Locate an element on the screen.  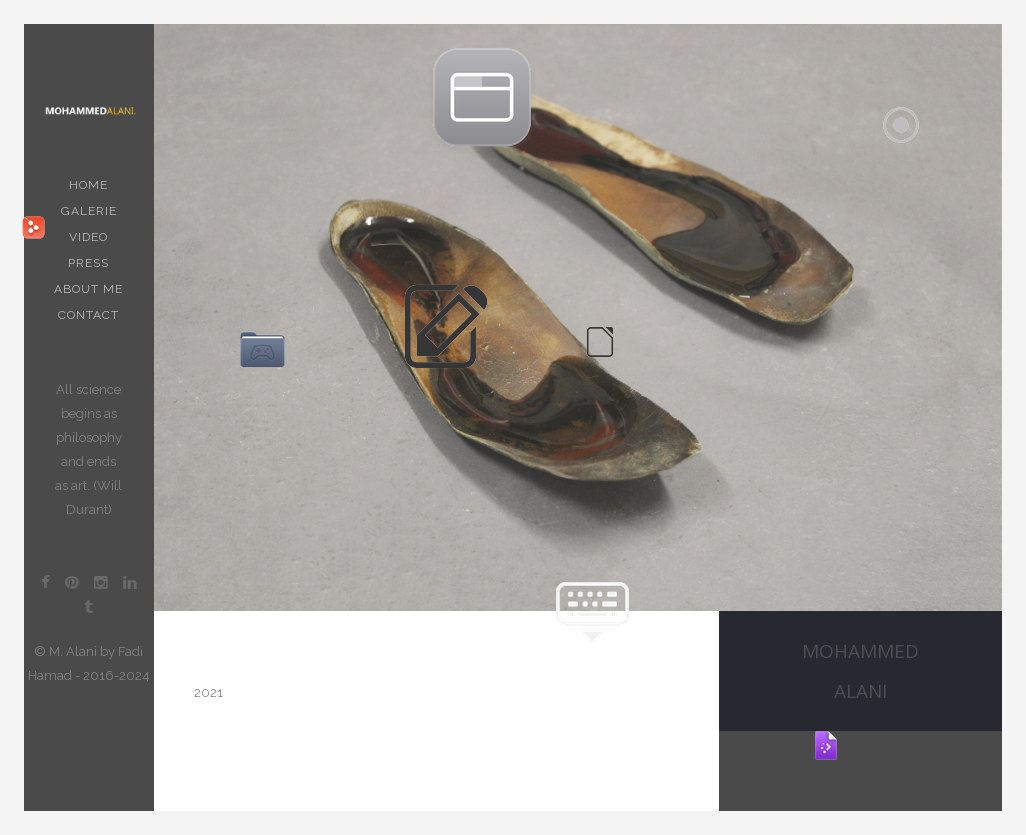
open LibreOffice suite is located at coordinates (600, 342).